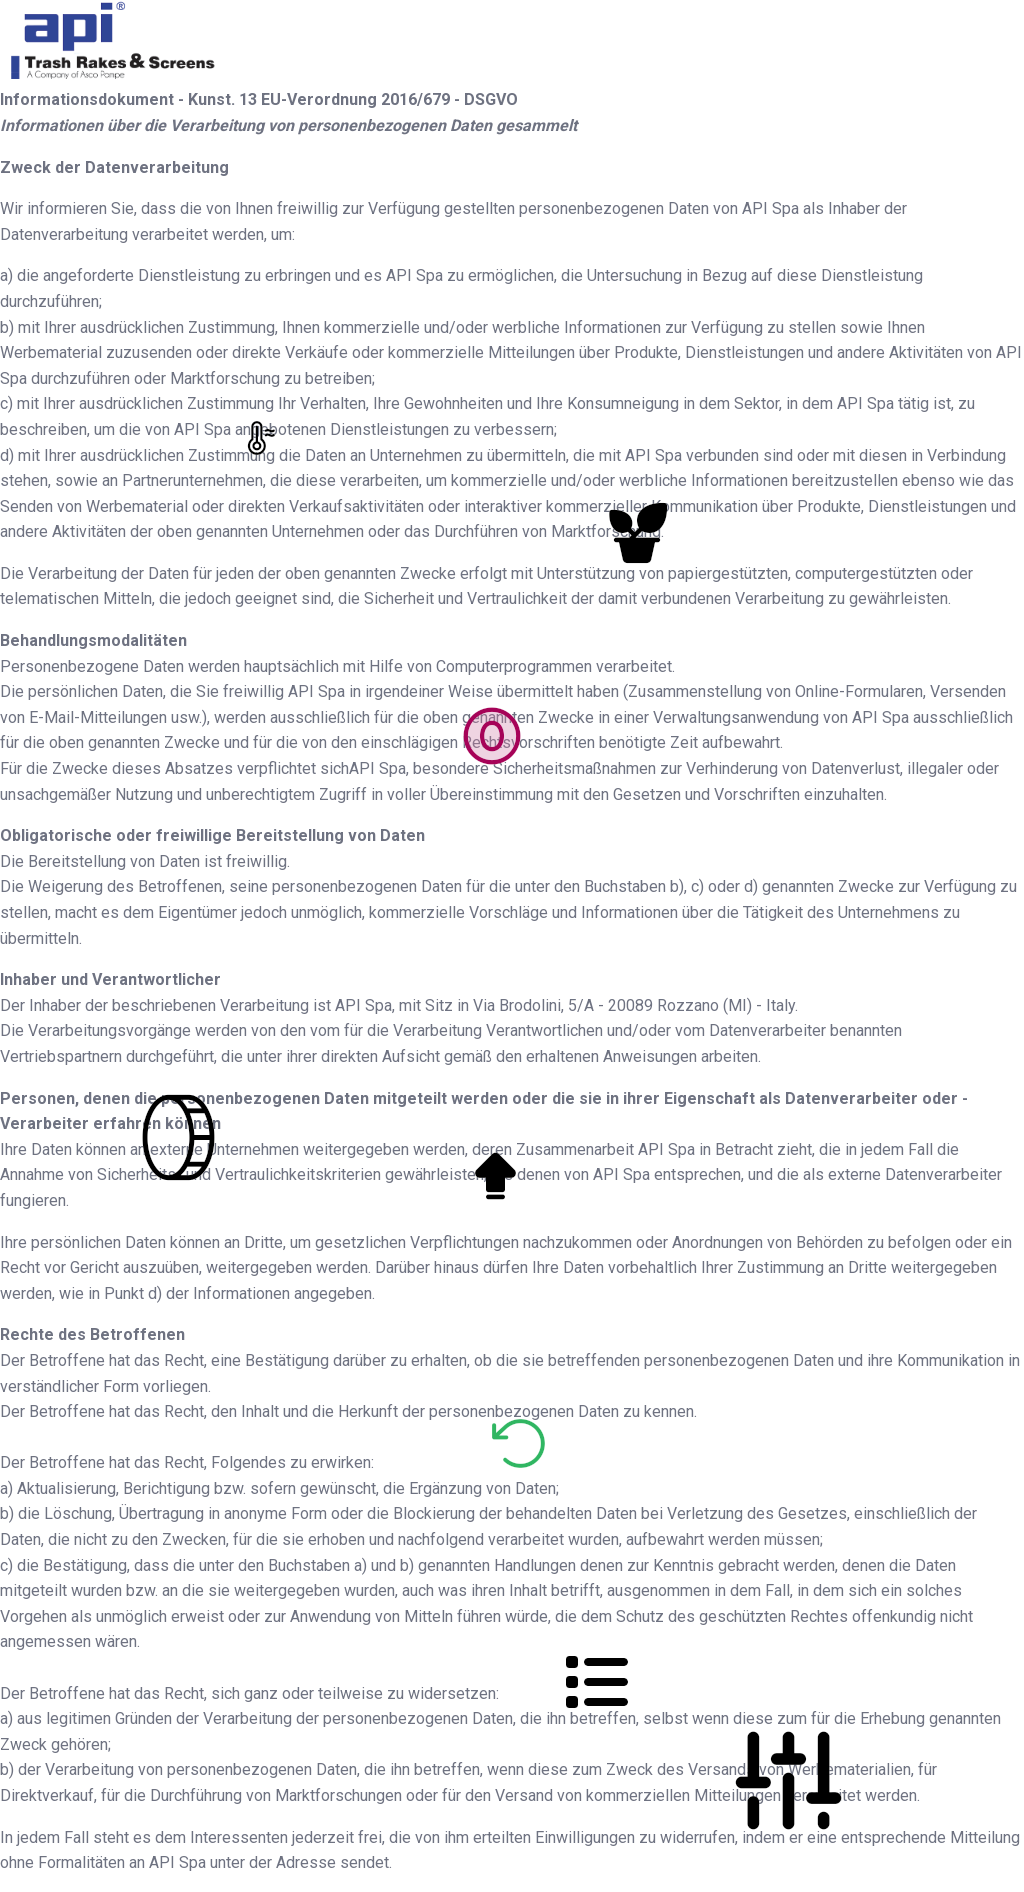  What do you see at coordinates (258, 438) in the screenshot?
I see `indicates high temperature or heat warning` at bounding box center [258, 438].